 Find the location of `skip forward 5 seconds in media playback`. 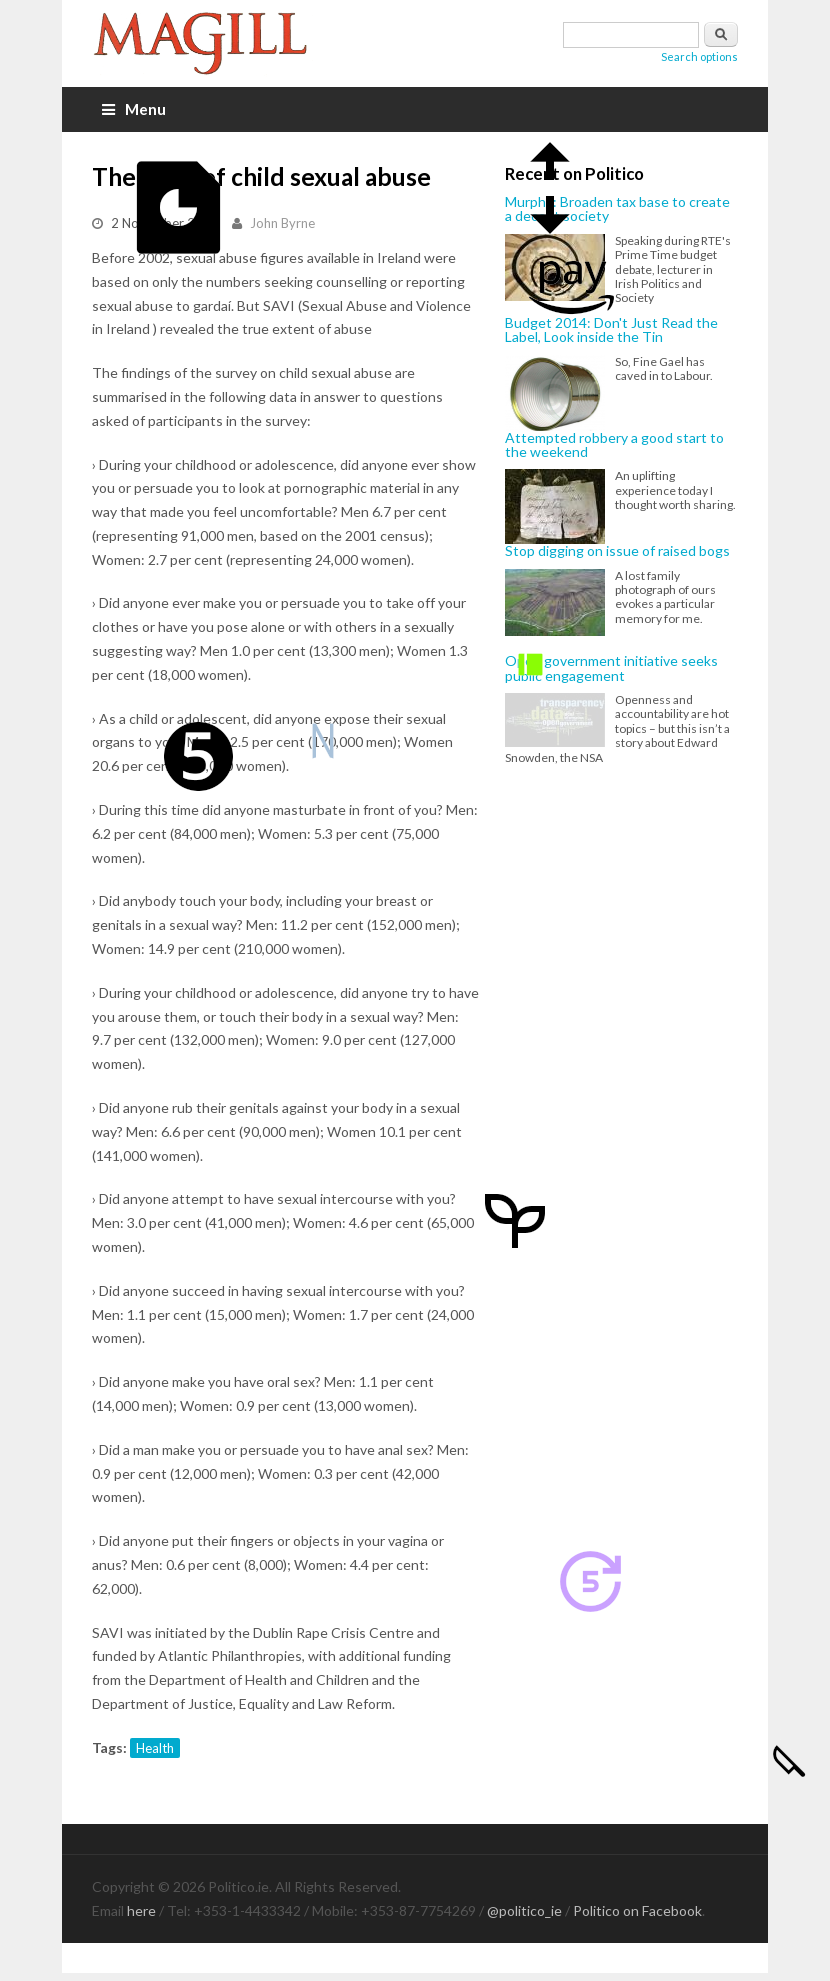

skip forward 5 seconds in media playback is located at coordinates (590, 1581).